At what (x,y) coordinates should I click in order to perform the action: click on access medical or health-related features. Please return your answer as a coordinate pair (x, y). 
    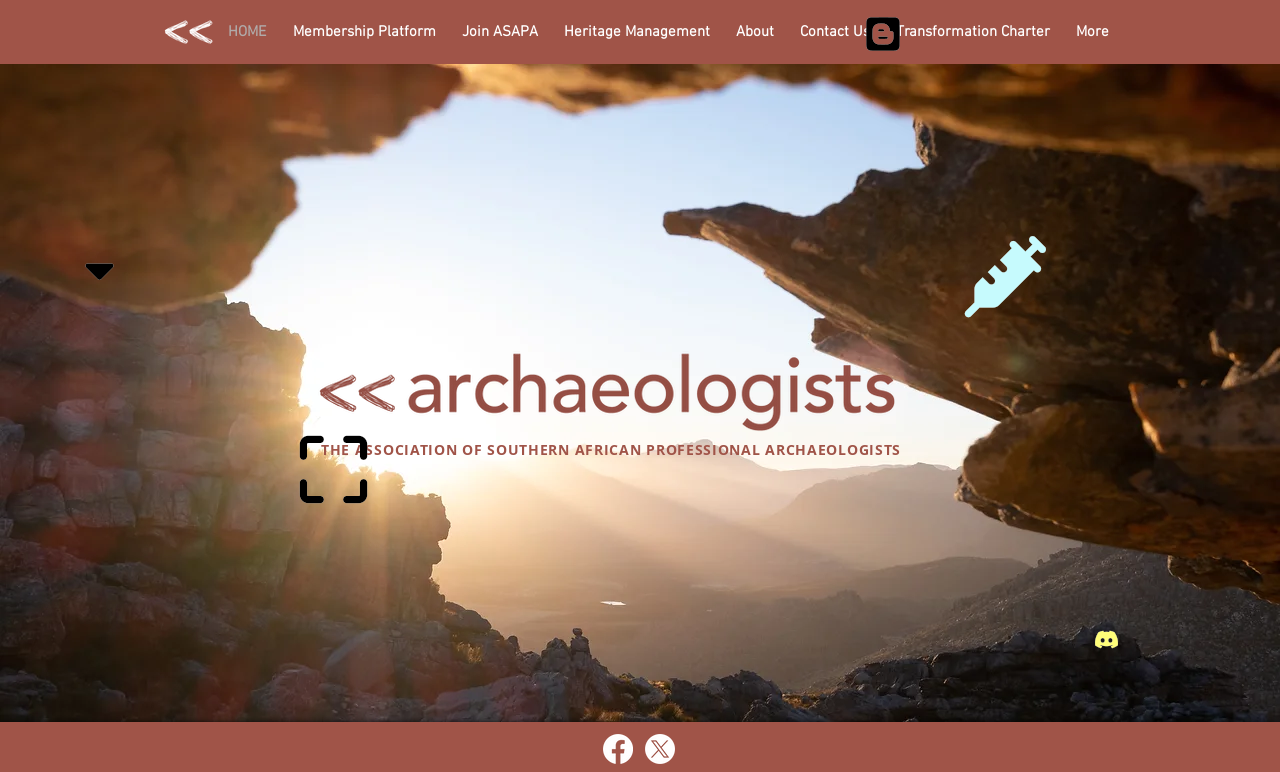
    Looking at the image, I should click on (1003, 278).